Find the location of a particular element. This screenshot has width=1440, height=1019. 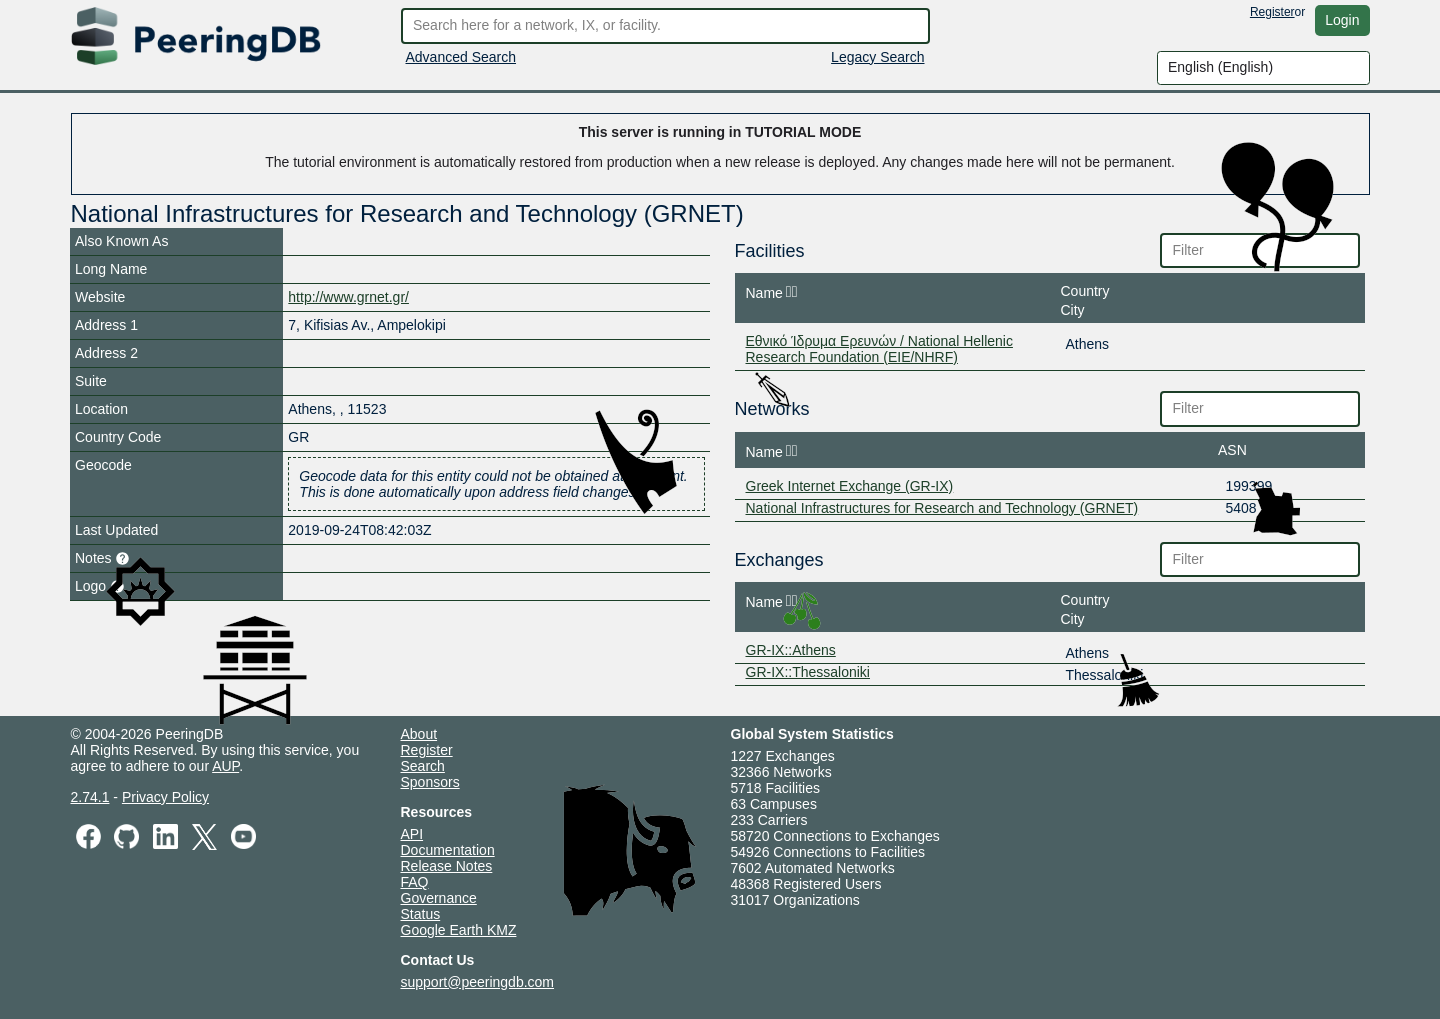

select the deshret (ancient Egyptian red crown) symbol is located at coordinates (636, 462).